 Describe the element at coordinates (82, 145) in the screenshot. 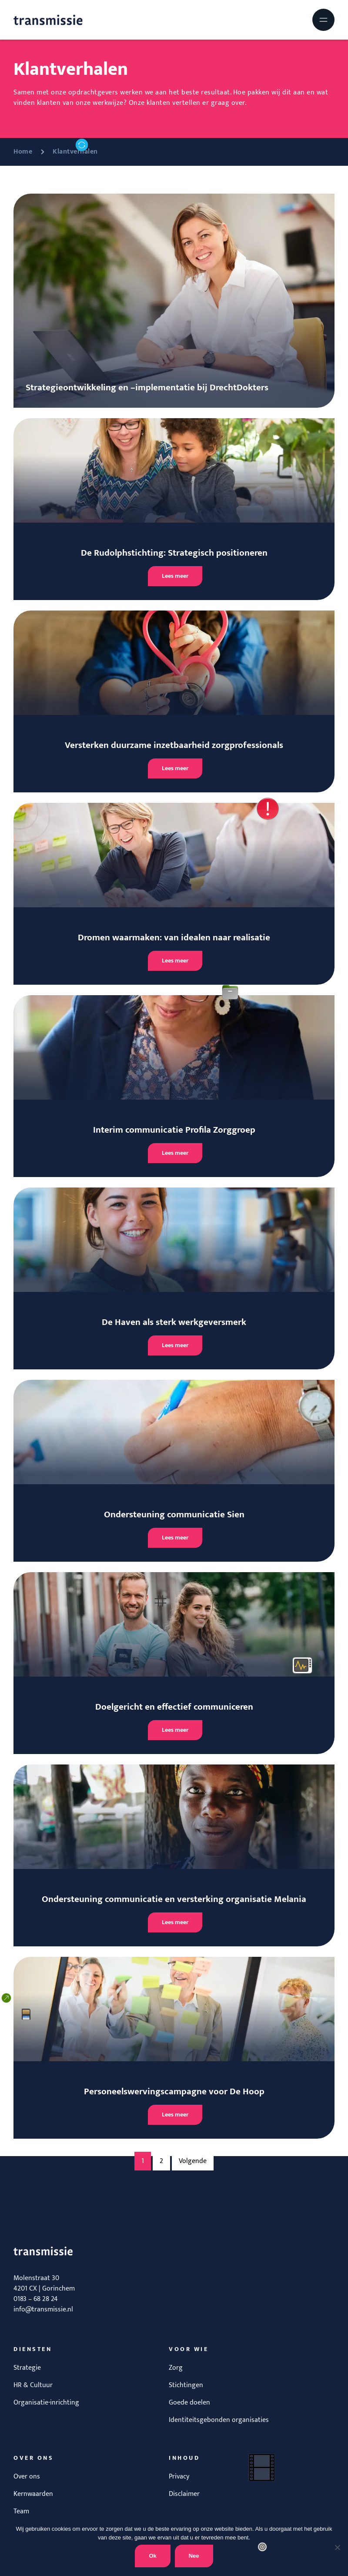

I see `file is currently syncing with shared folder` at that location.